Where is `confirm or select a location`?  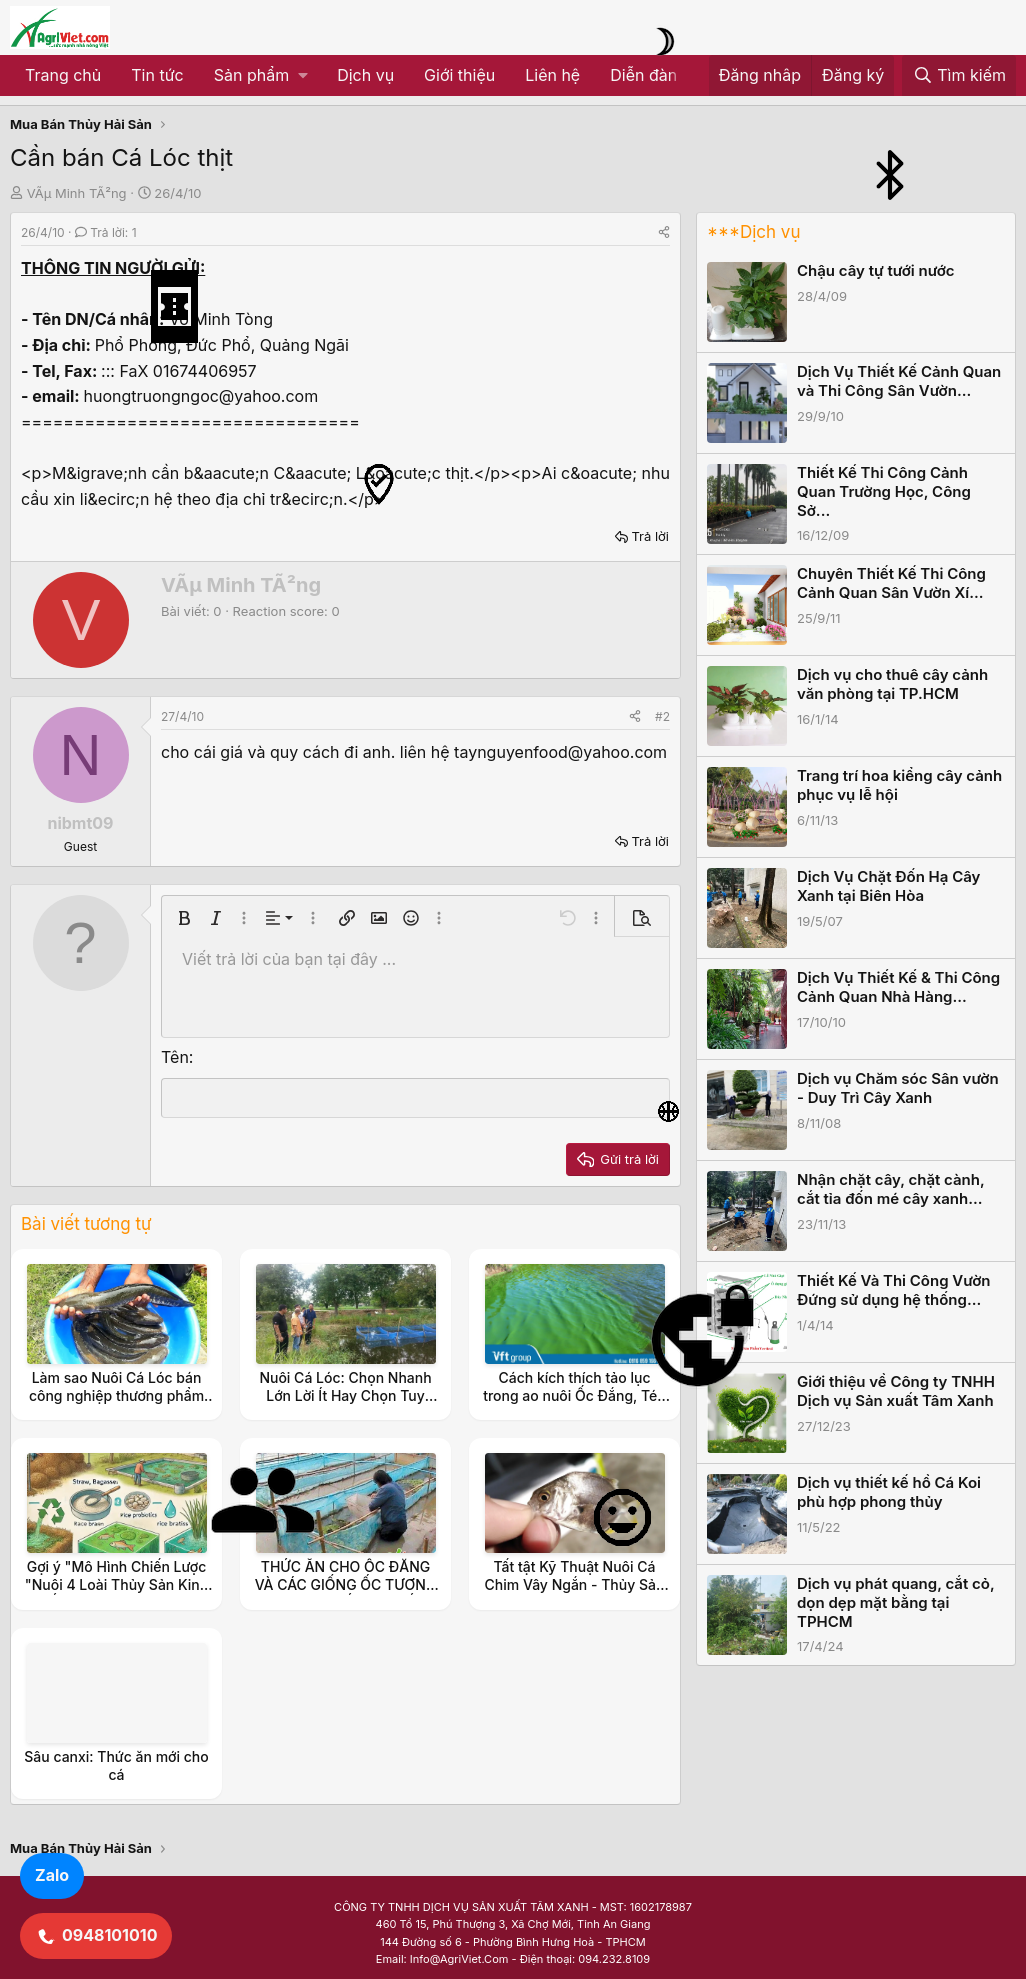 confirm or select a location is located at coordinates (379, 484).